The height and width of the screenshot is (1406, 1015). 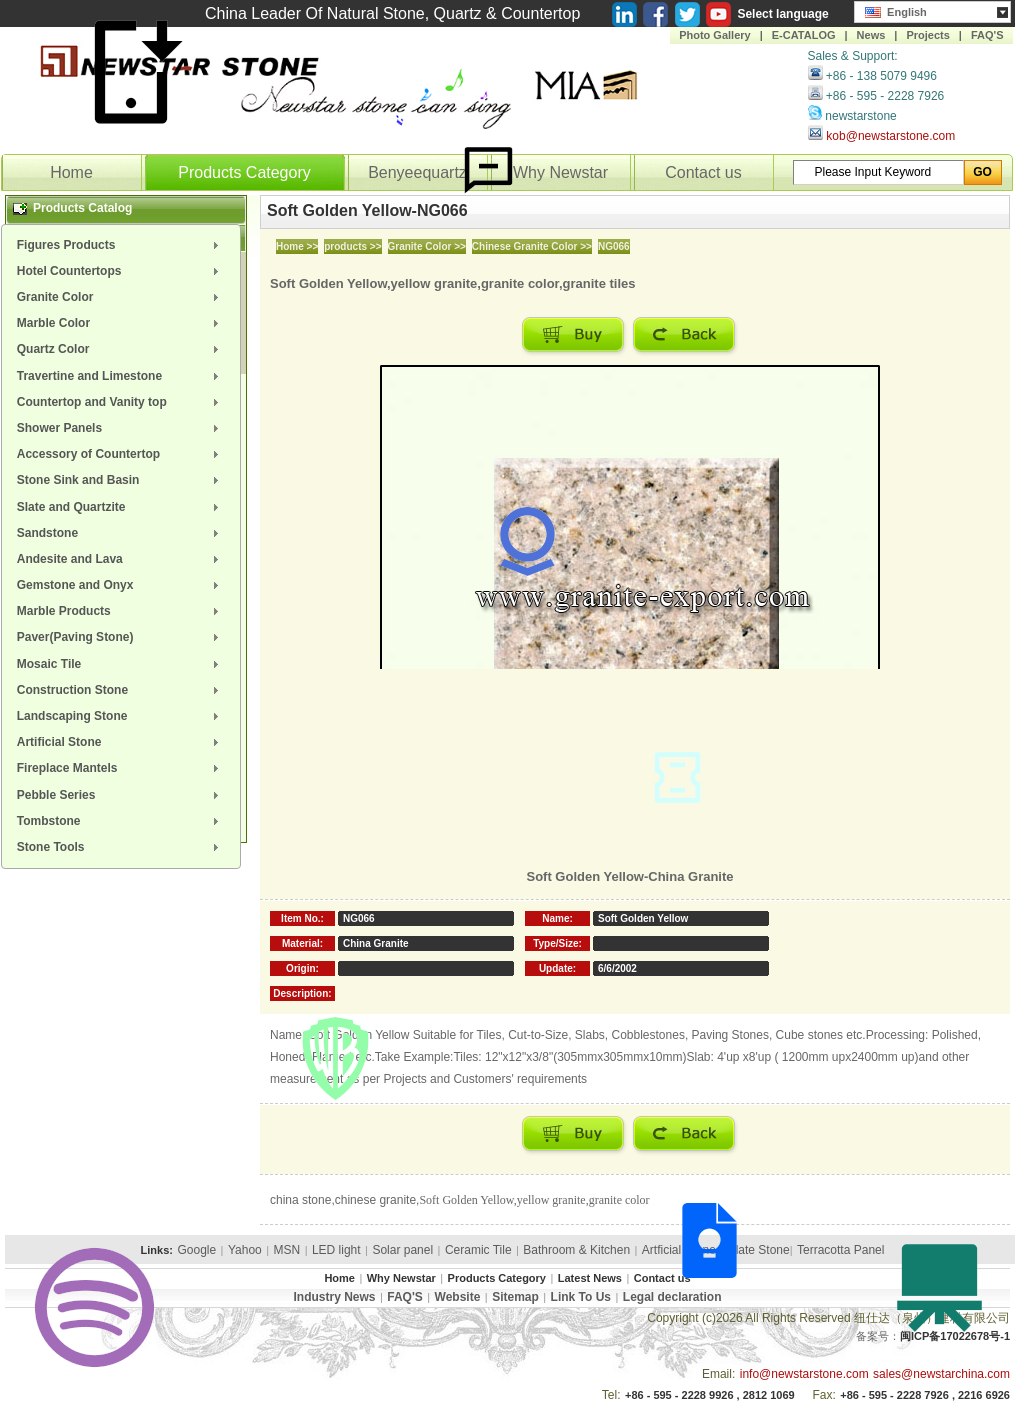 I want to click on open google keep app, so click(x=709, y=1240).